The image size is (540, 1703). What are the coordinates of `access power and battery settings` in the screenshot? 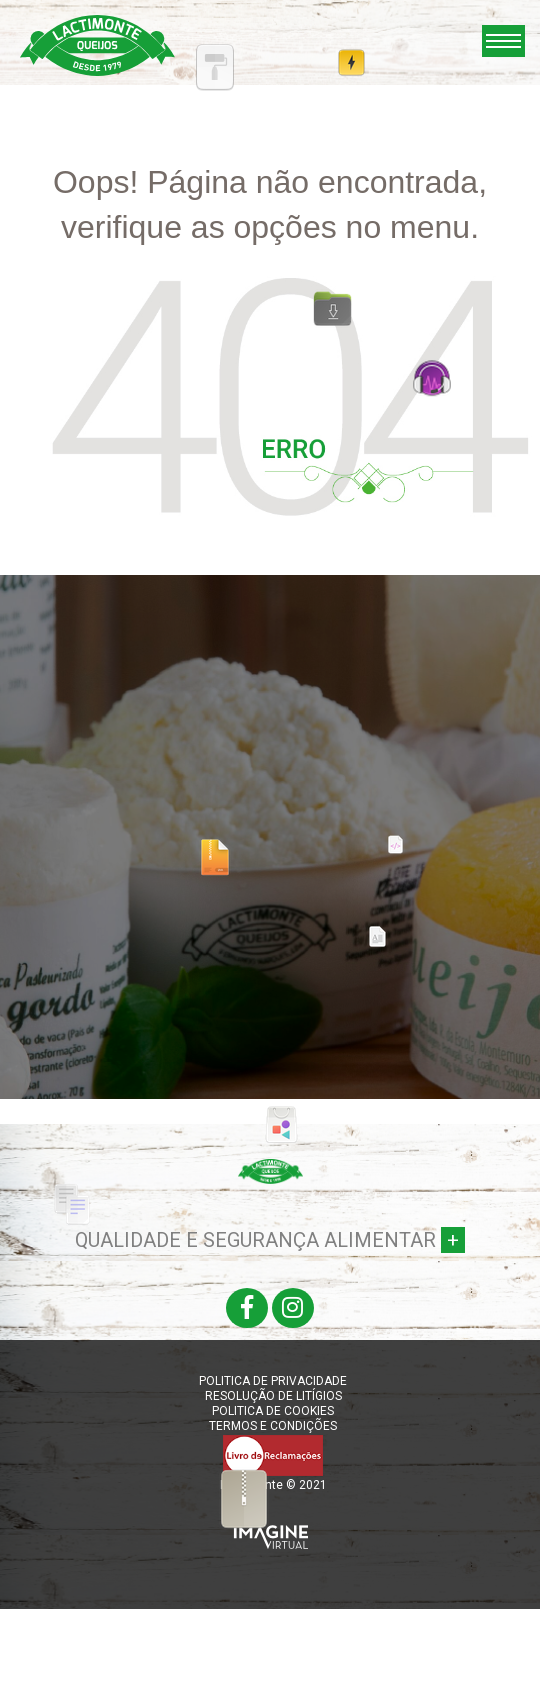 It's located at (351, 62).